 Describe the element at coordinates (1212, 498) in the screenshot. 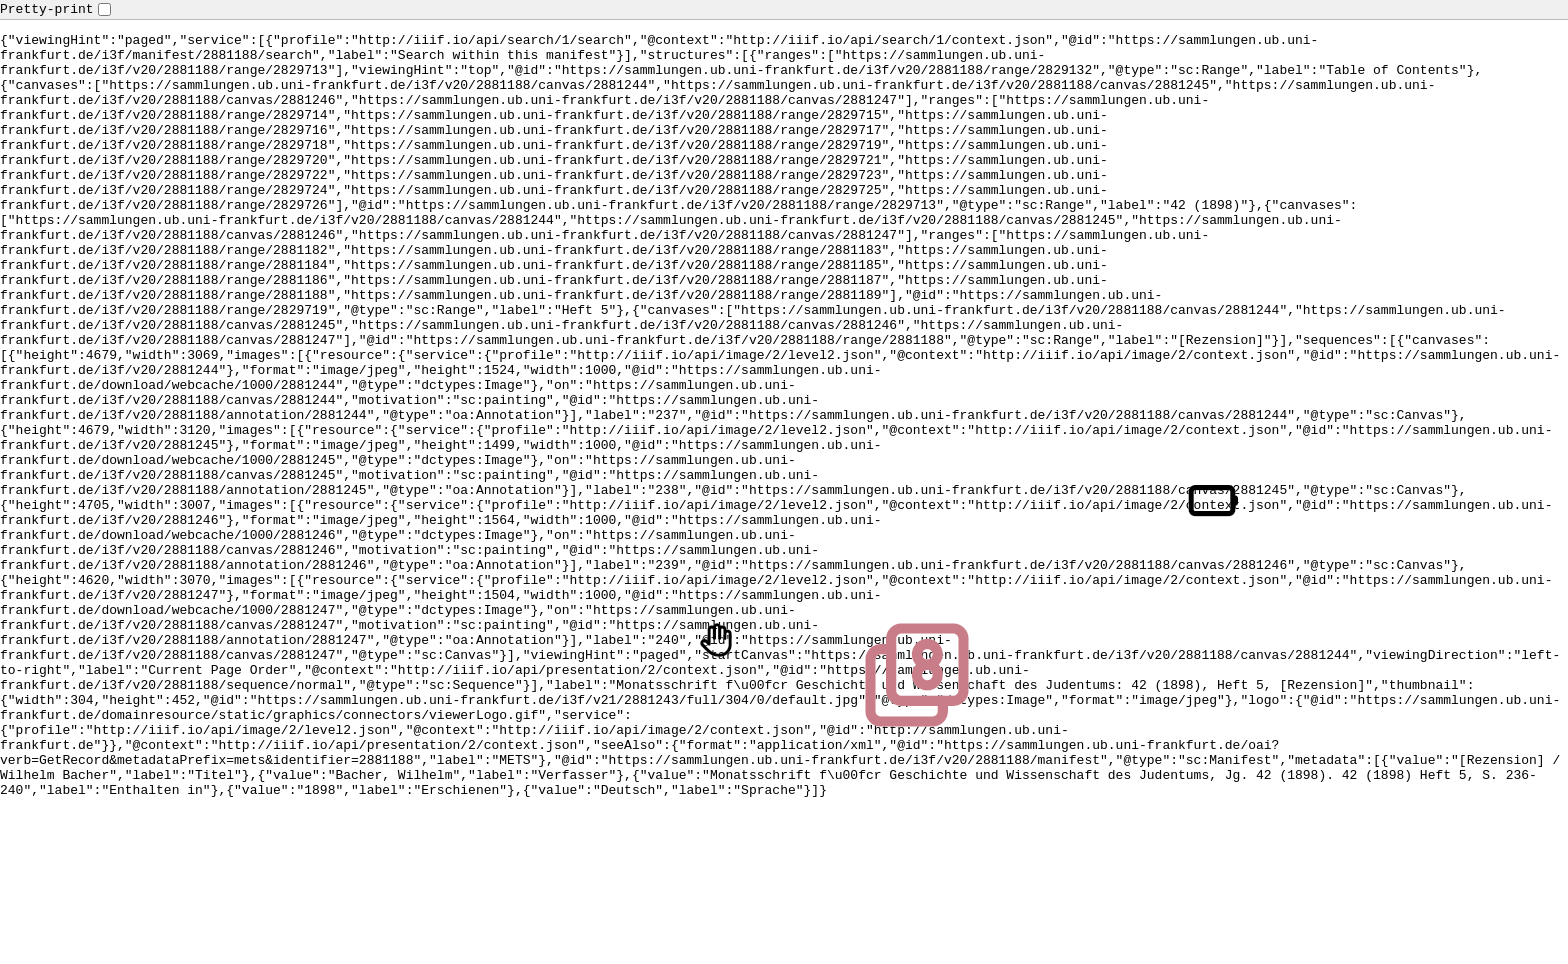

I see `indicates empty battery status` at that location.